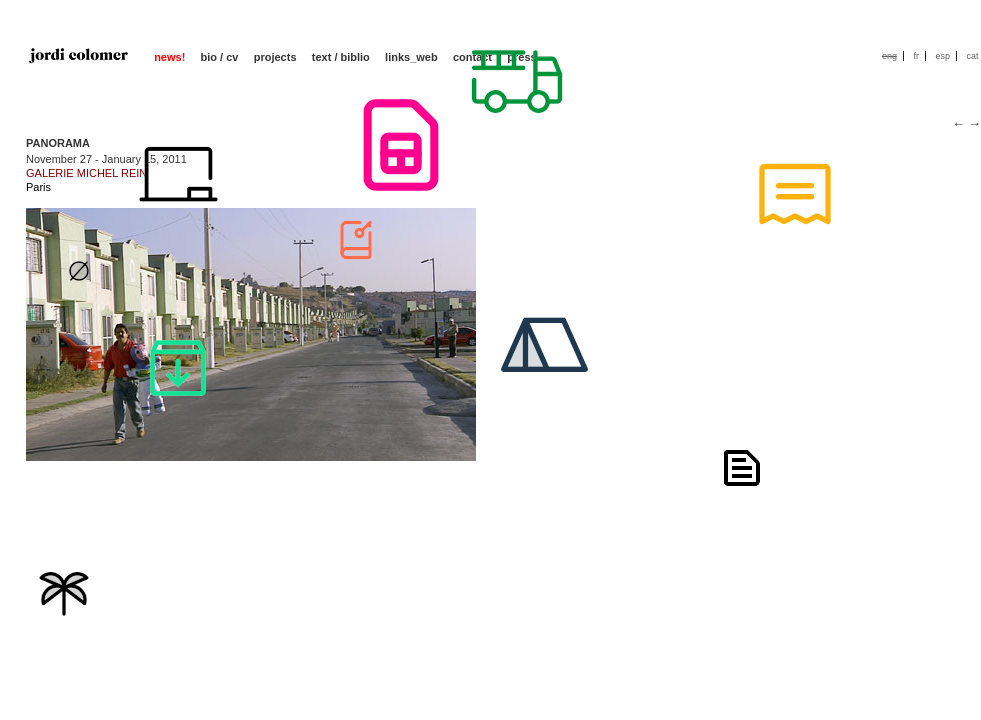  Describe the element at coordinates (742, 468) in the screenshot. I see `view text document or note` at that location.